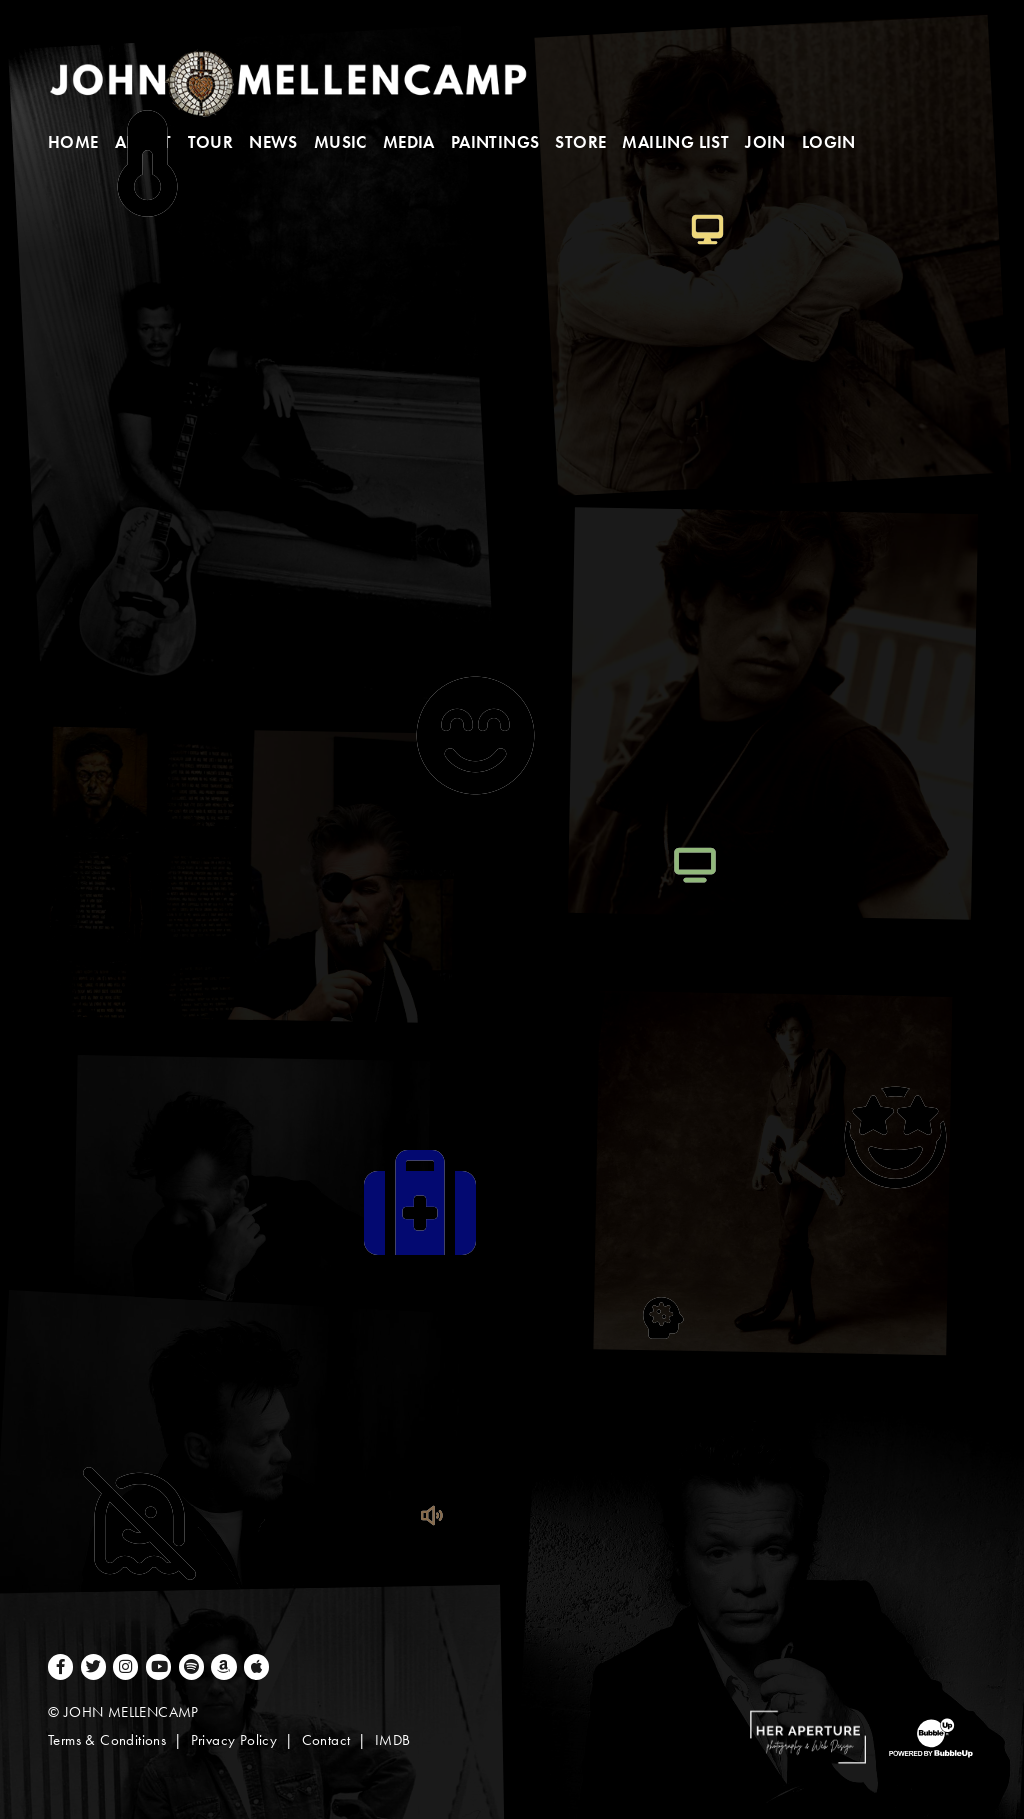 The image size is (1024, 1819). What do you see at coordinates (147, 163) in the screenshot?
I see `indicates moderate or medium temperature level` at bounding box center [147, 163].